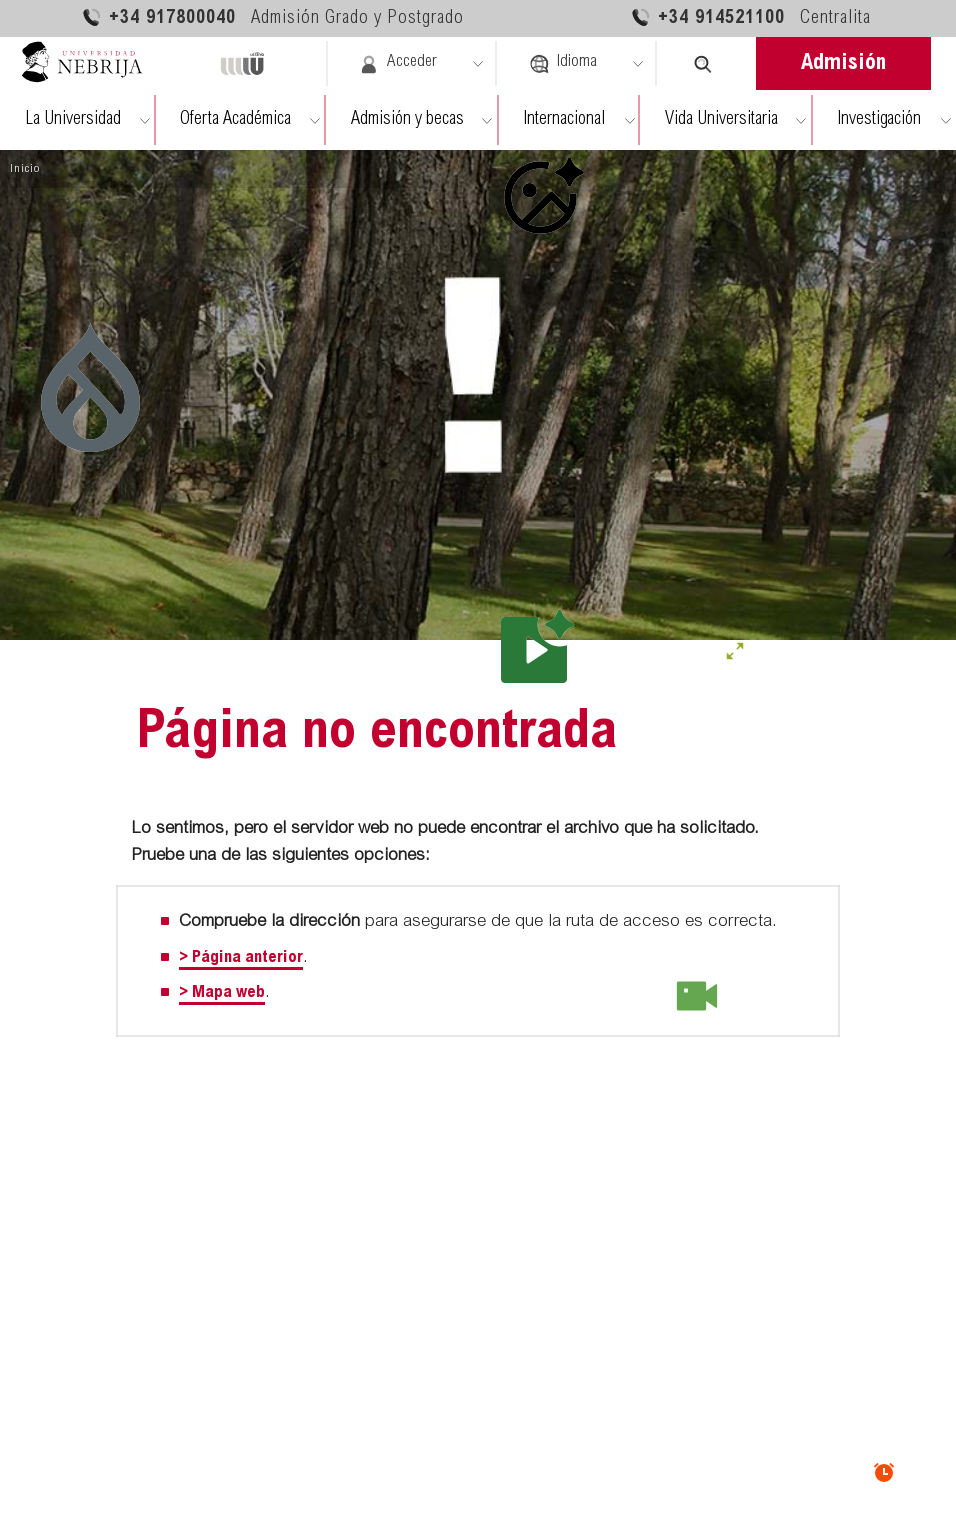 The width and height of the screenshot is (956, 1529). Describe the element at coordinates (697, 996) in the screenshot. I see `start recording a video` at that location.